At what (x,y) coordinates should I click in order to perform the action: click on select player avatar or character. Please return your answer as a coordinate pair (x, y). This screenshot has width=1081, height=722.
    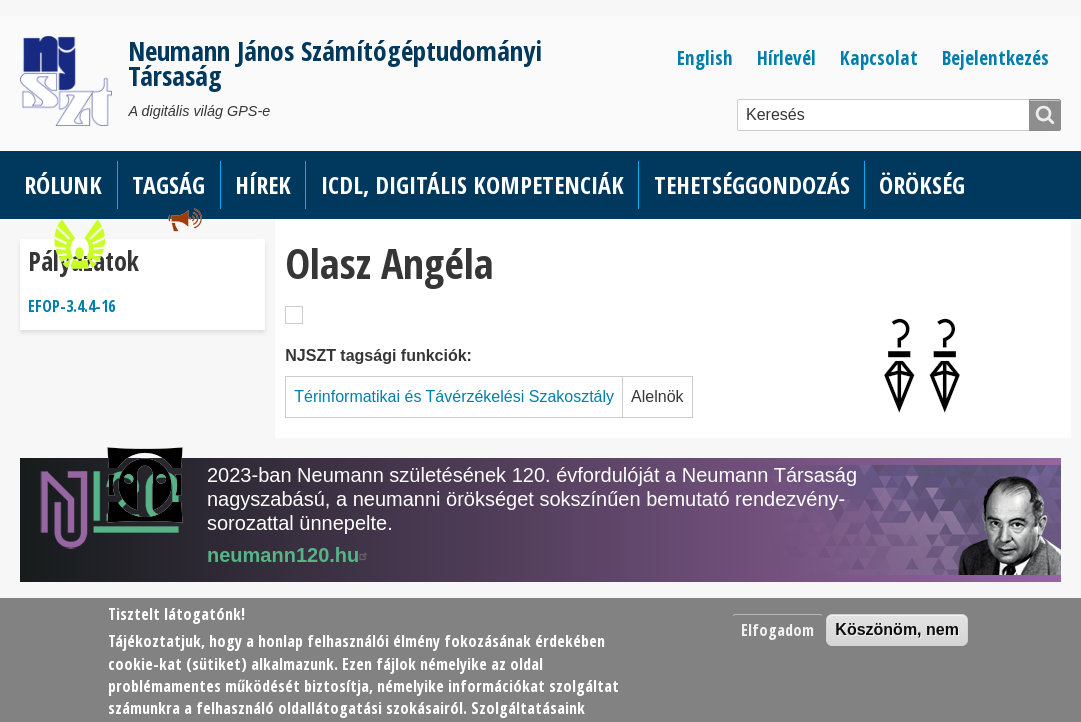
    Looking at the image, I should click on (145, 485).